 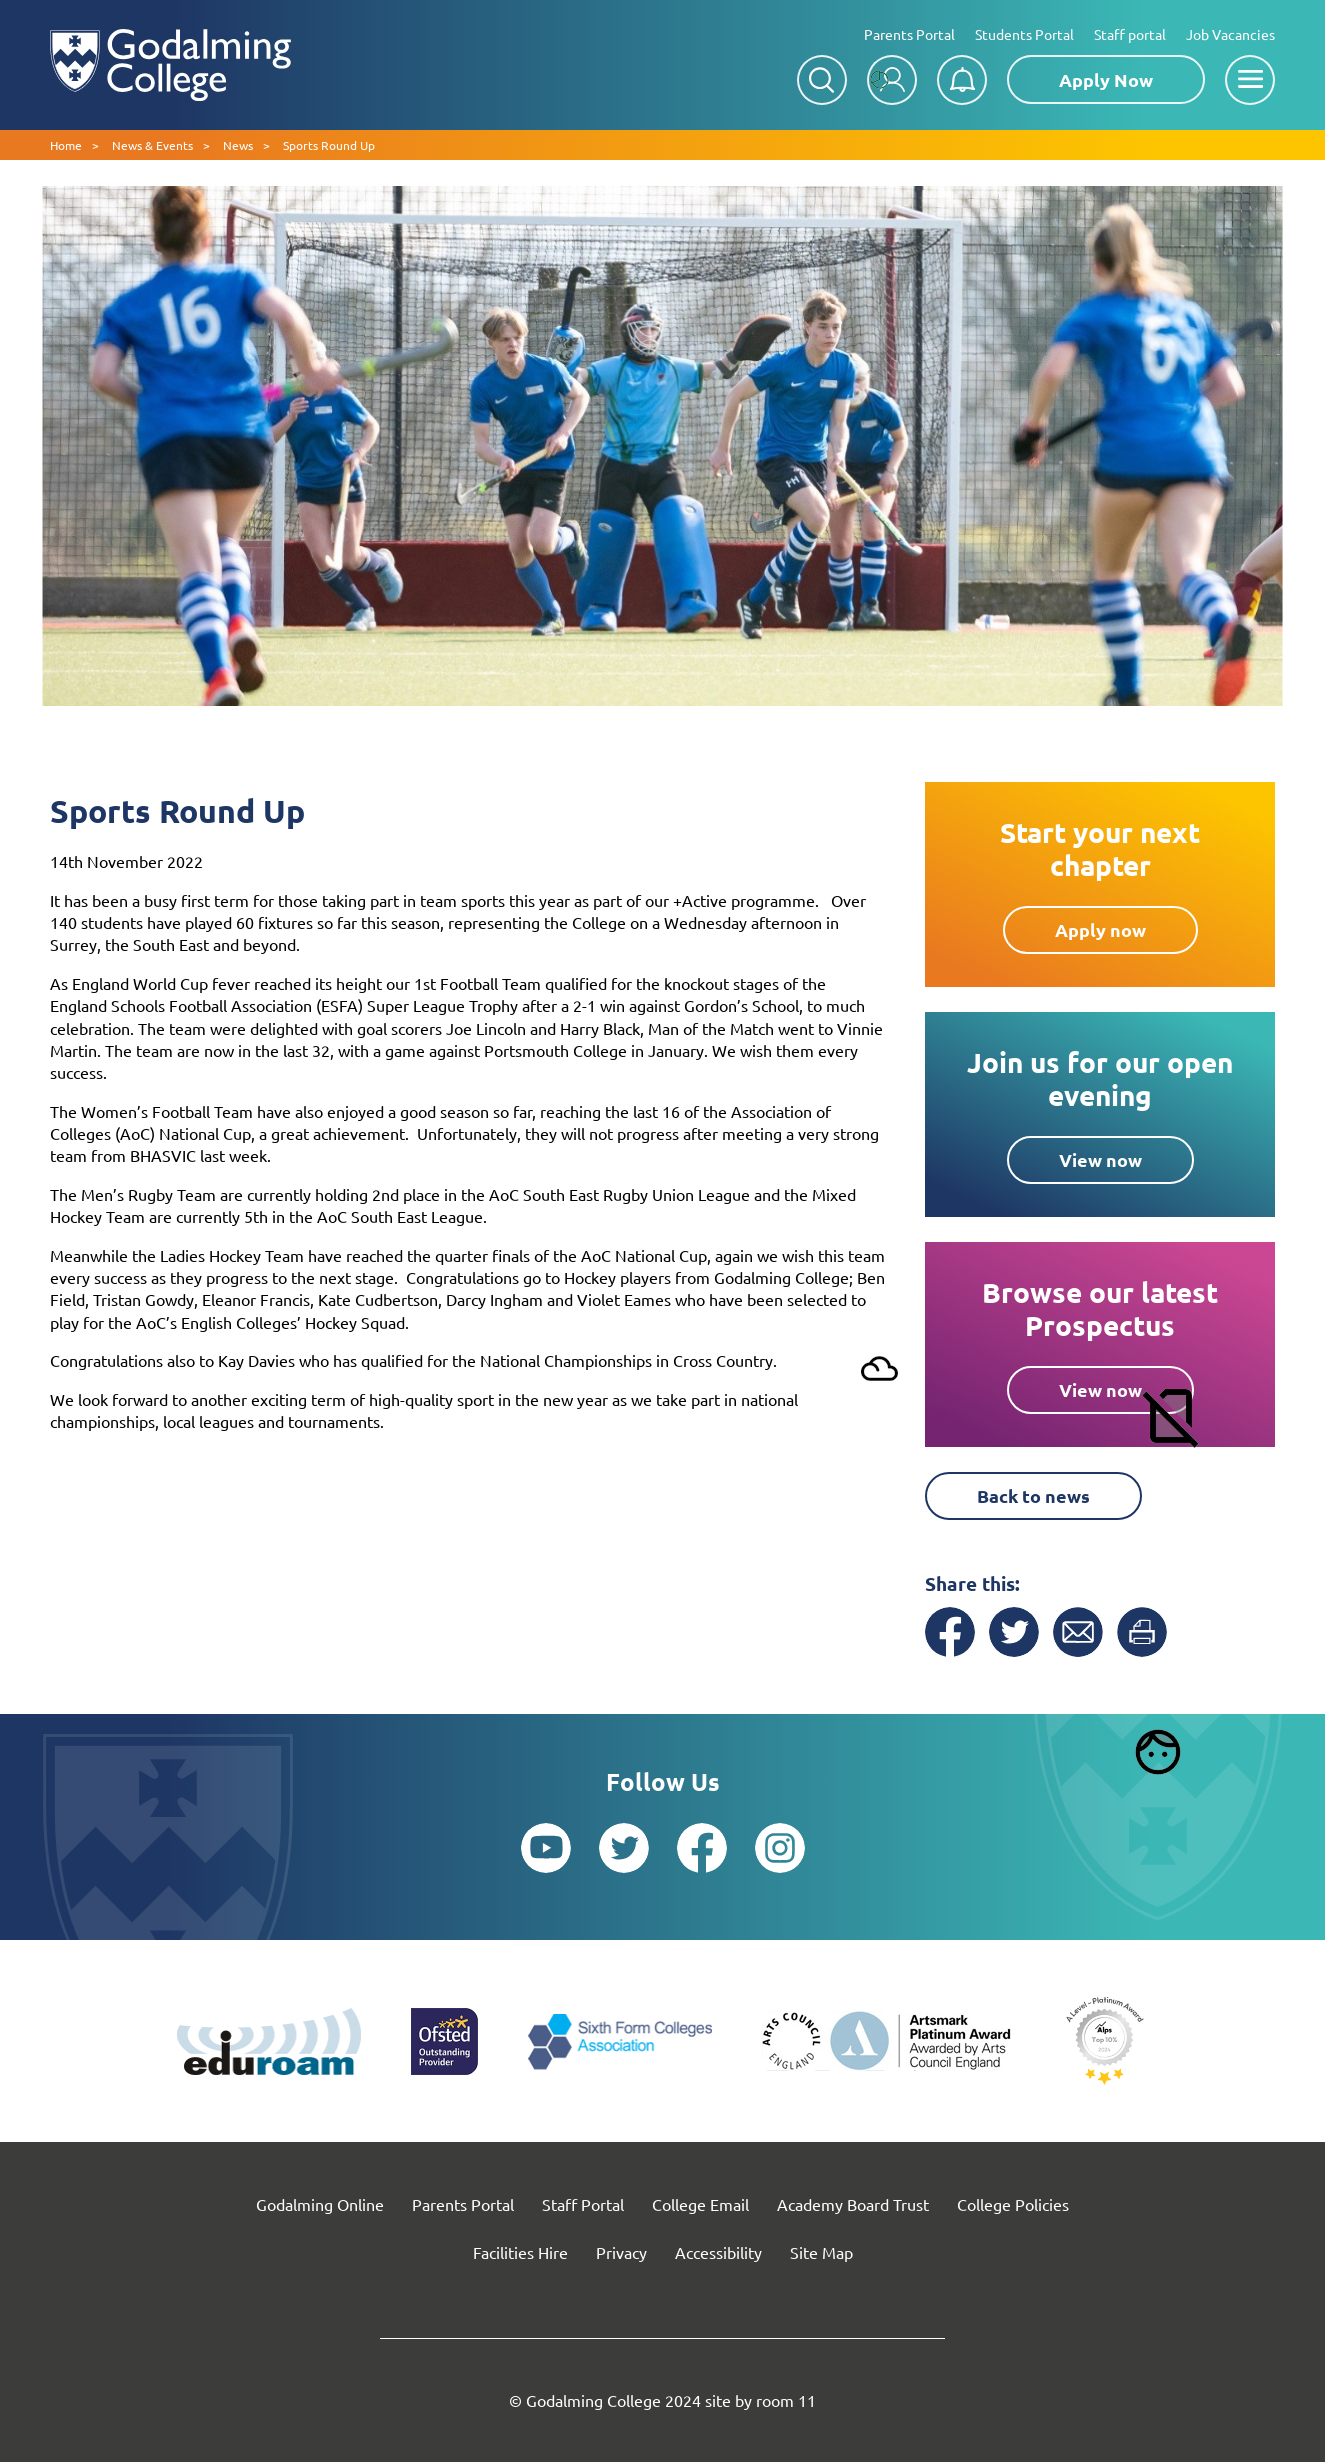 I want to click on no sim card detected, so click(x=1171, y=1416).